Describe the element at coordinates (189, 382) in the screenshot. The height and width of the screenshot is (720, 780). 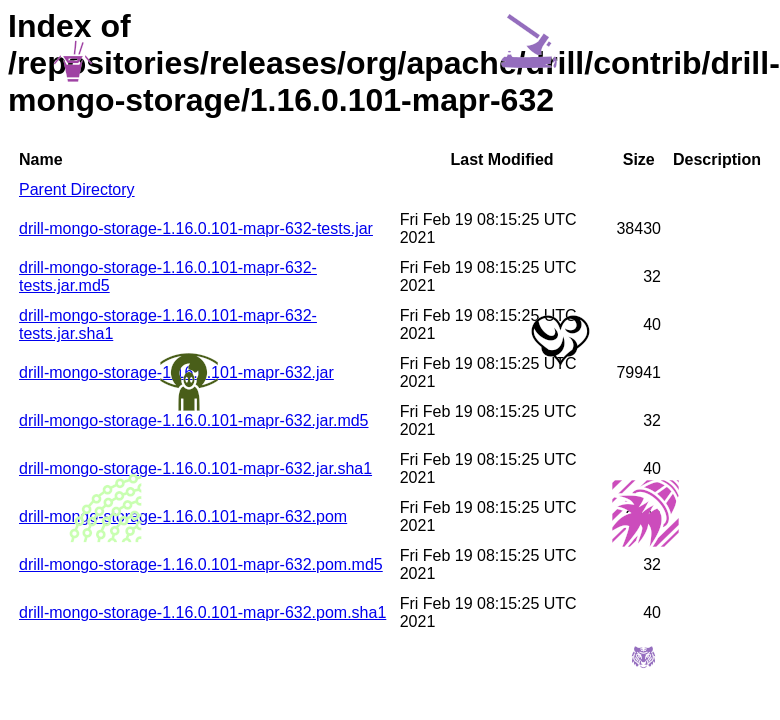
I see `indicates a paranoia or anxiety state in gameplay` at that location.